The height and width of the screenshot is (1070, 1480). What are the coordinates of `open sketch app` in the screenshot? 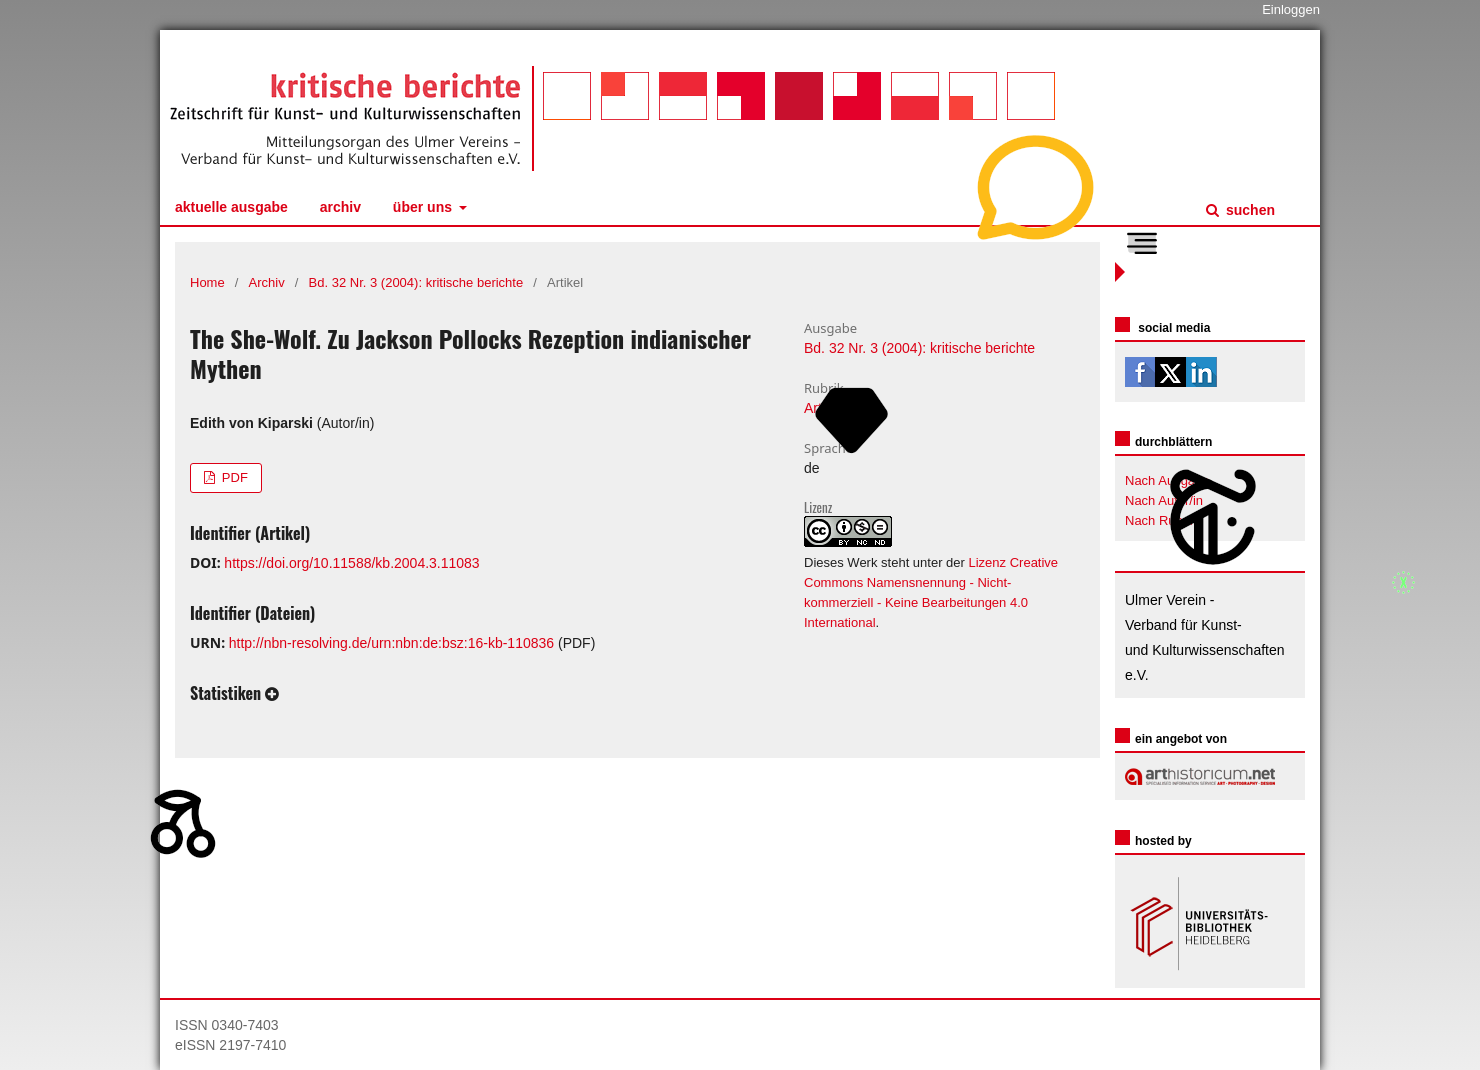 It's located at (851, 420).